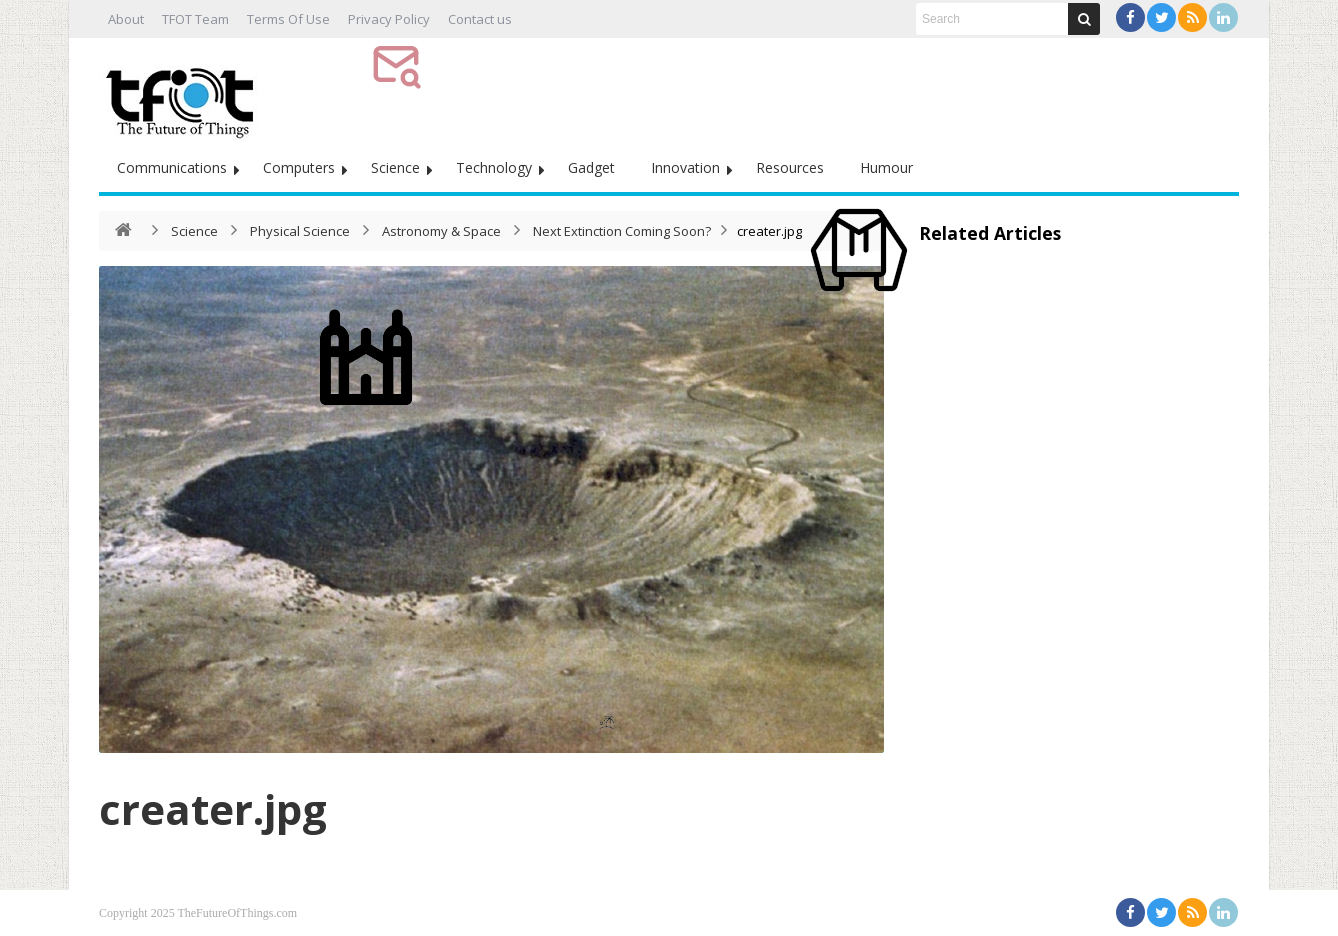 Image resolution: width=1338 pixels, height=936 pixels. I want to click on indicates a synagogue or jewish place of worship nearby, so click(366, 359).